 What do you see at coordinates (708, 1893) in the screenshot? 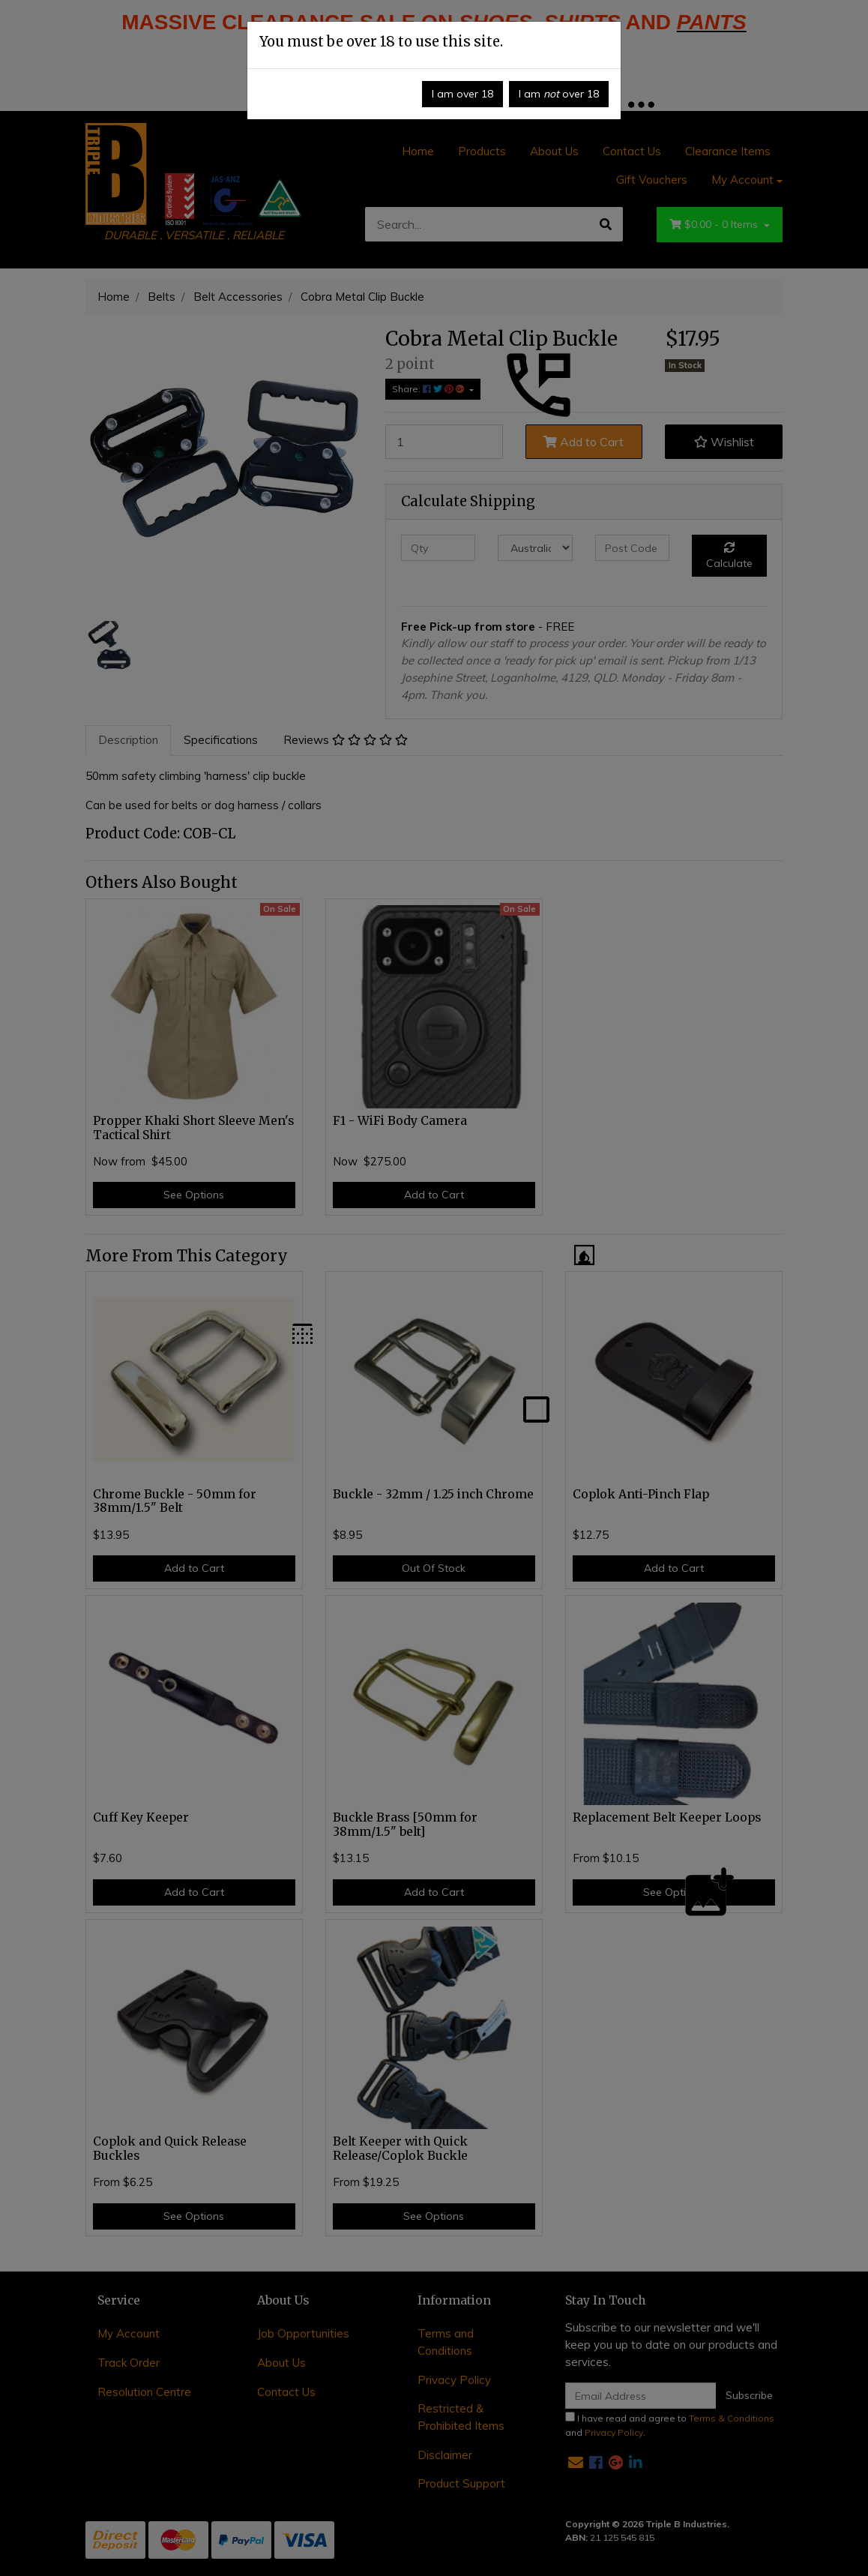
I see `add a new photo to your collection` at bounding box center [708, 1893].